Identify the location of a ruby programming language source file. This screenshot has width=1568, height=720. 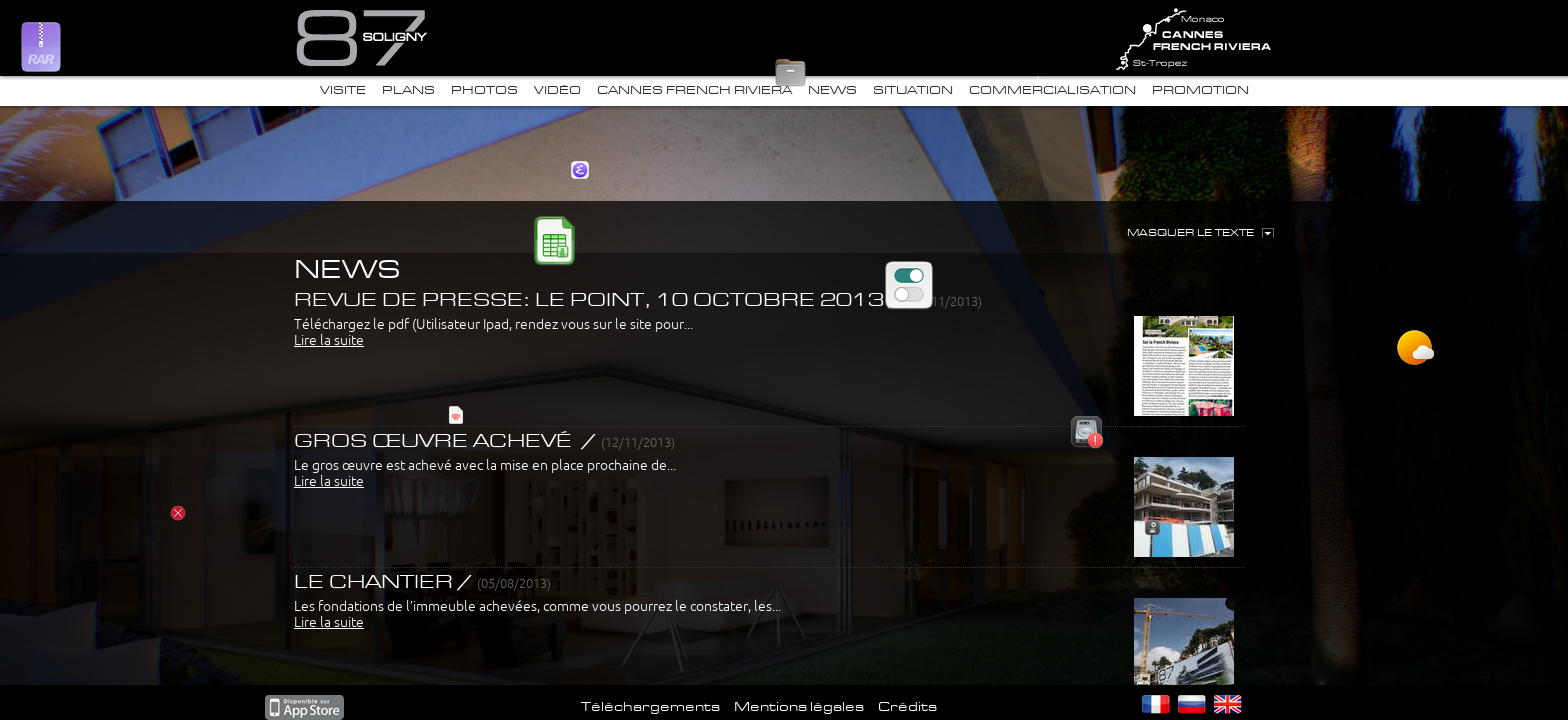
(456, 415).